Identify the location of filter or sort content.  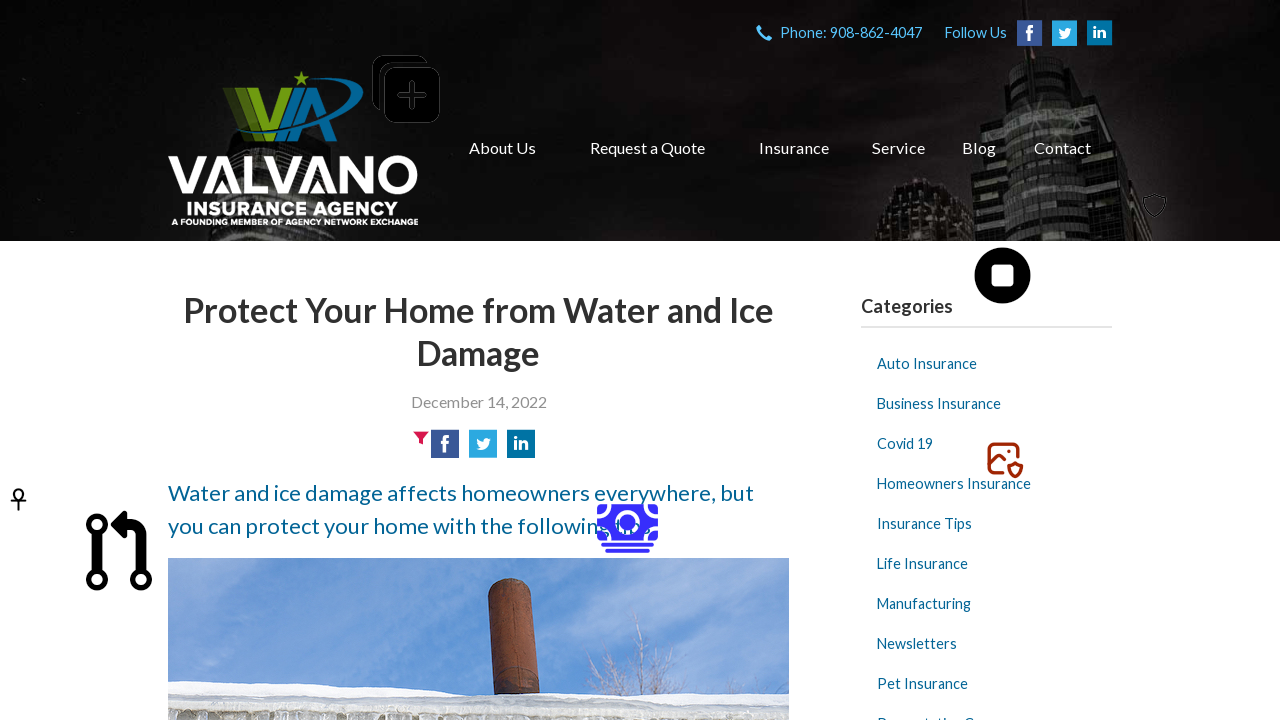
(421, 438).